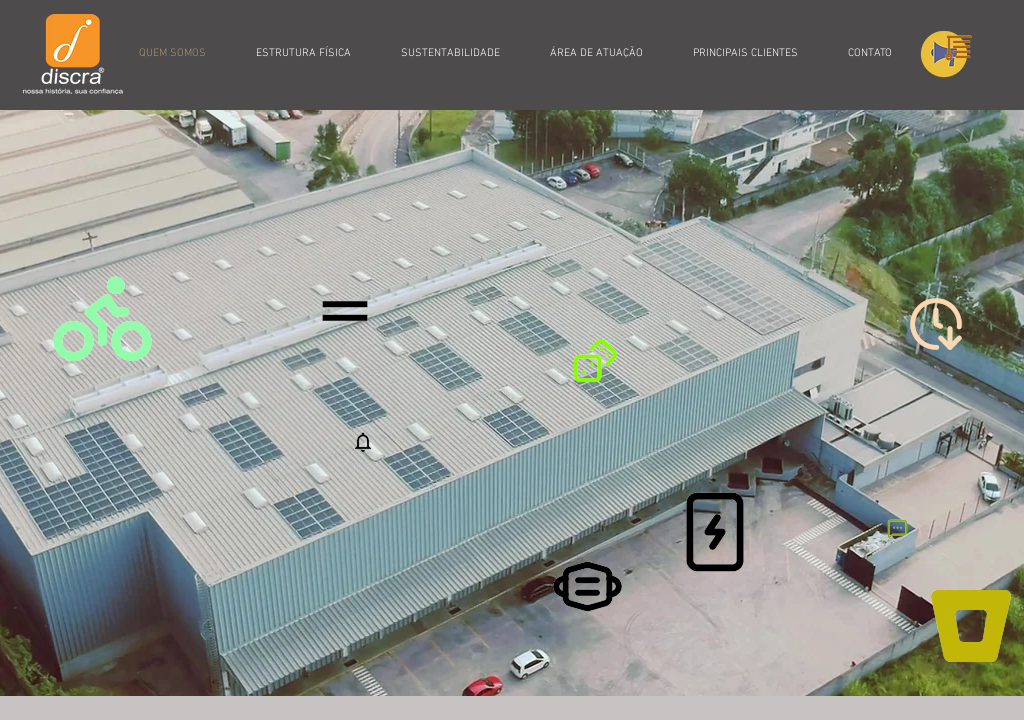 The width and height of the screenshot is (1024, 720). I want to click on reorder or rearrange list items, so click(345, 311).